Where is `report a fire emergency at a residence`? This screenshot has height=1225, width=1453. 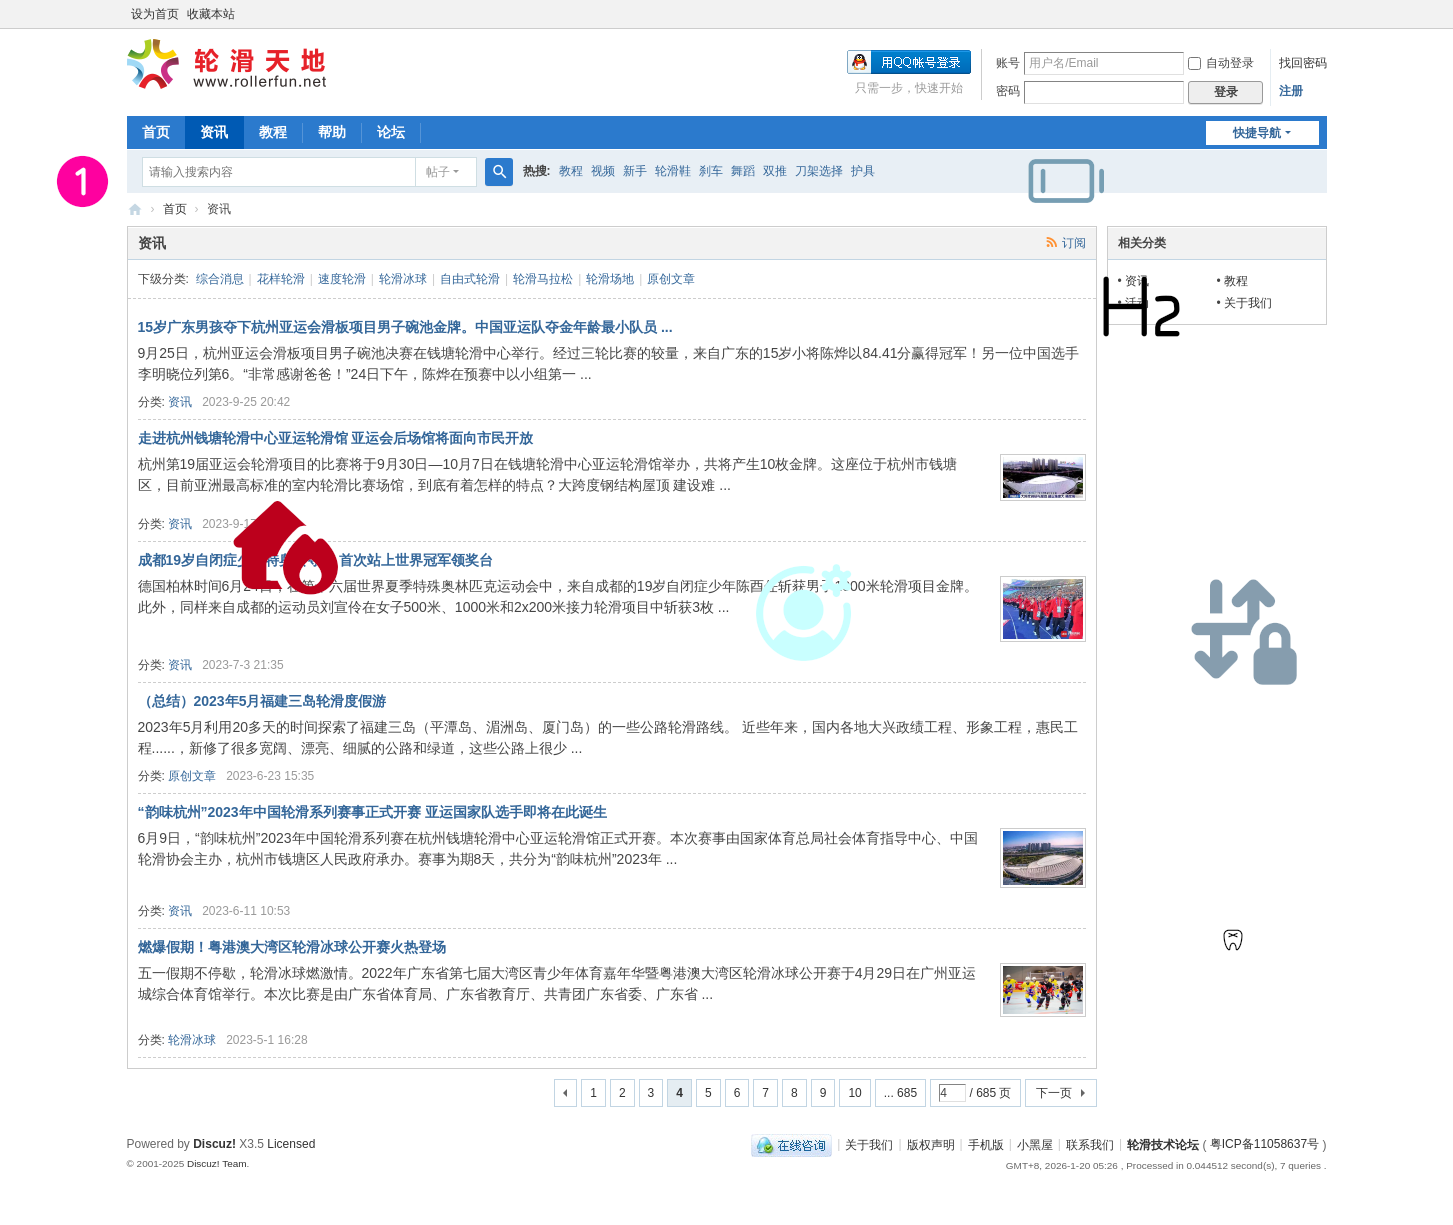
report a fire emergency at a residence is located at coordinates (283, 545).